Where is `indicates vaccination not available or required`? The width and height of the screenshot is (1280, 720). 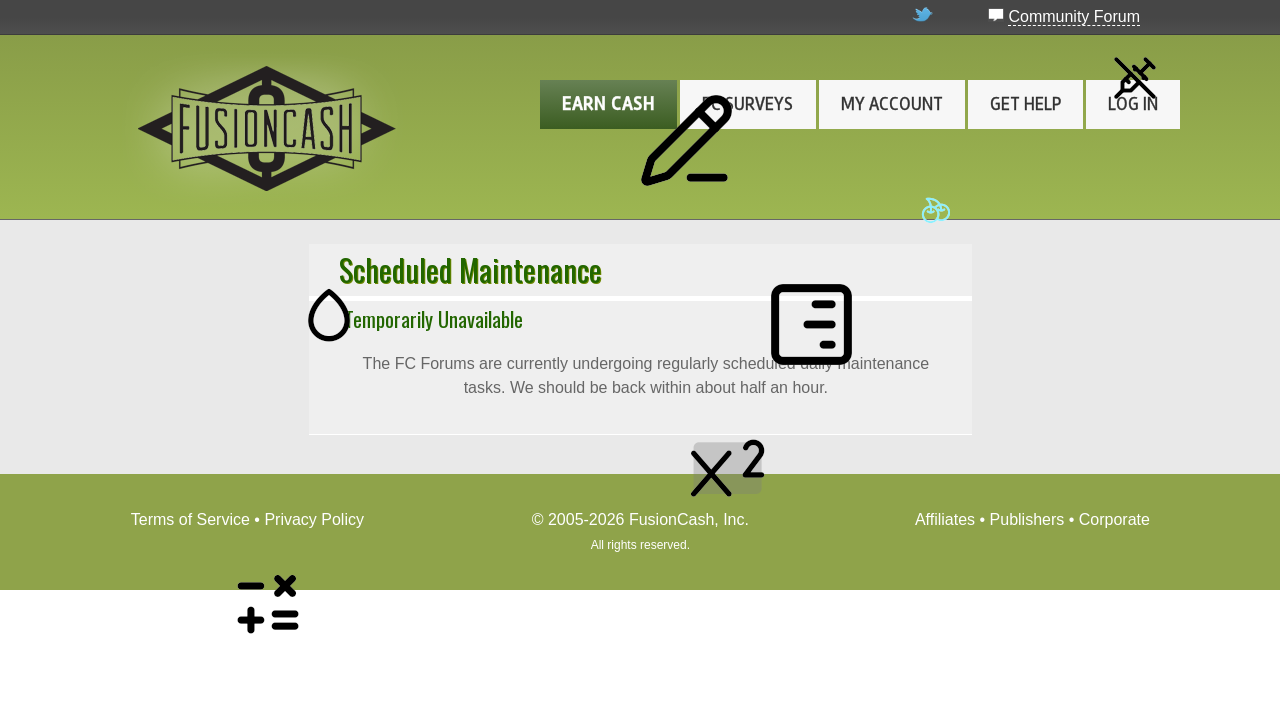
indicates vaccination not available or required is located at coordinates (1135, 78).